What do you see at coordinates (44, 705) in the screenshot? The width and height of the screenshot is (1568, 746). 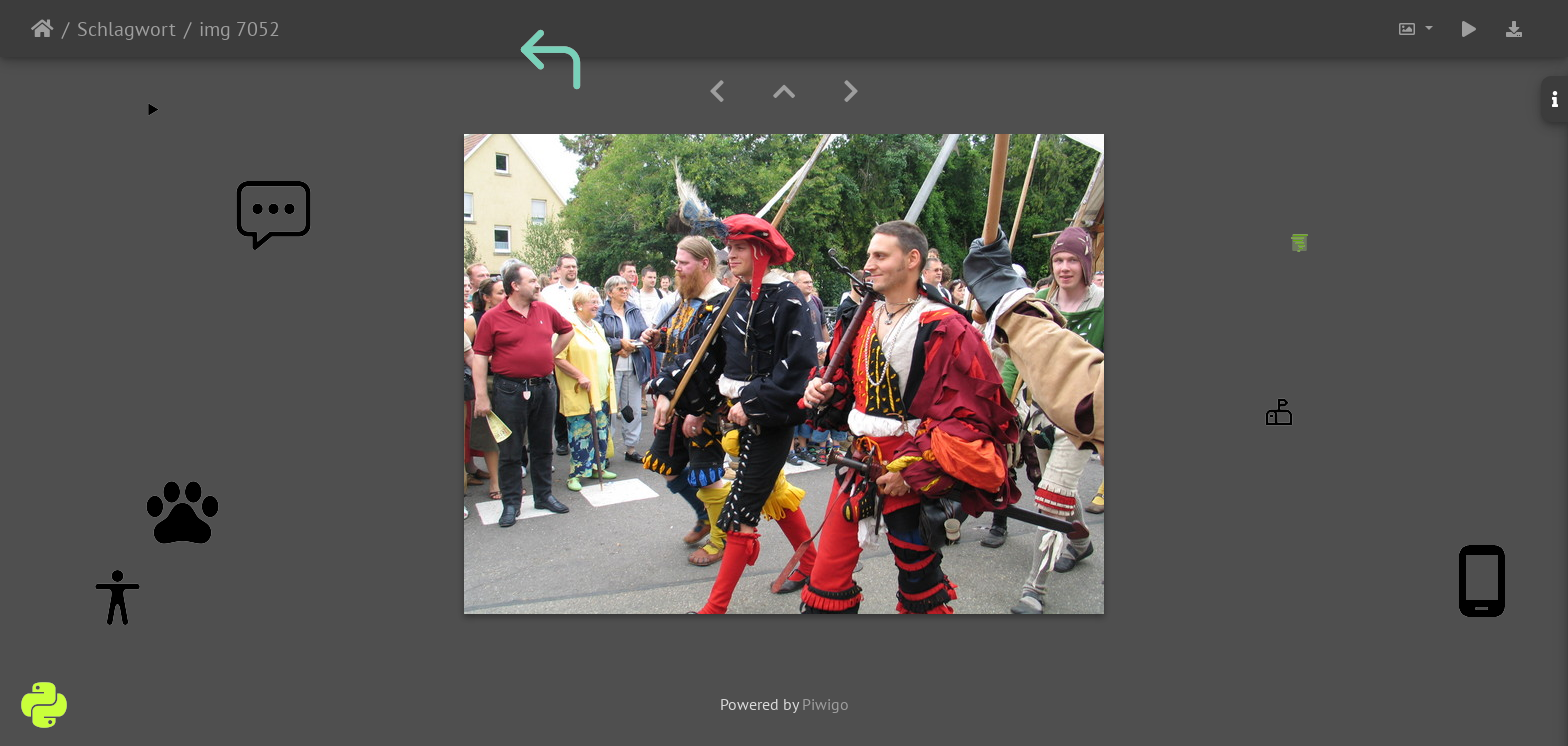 I see `indicates python programming language support` at bounding box center [44, 705].